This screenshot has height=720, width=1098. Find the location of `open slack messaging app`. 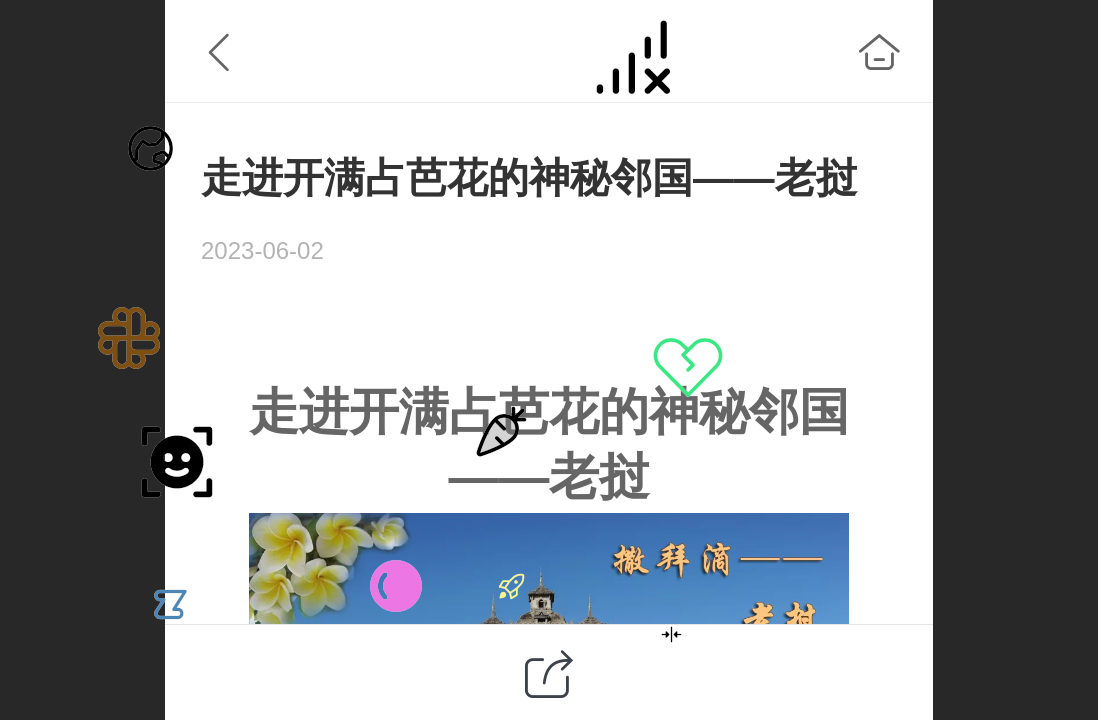

open slack messaging app is located at coordinates (129, 338).